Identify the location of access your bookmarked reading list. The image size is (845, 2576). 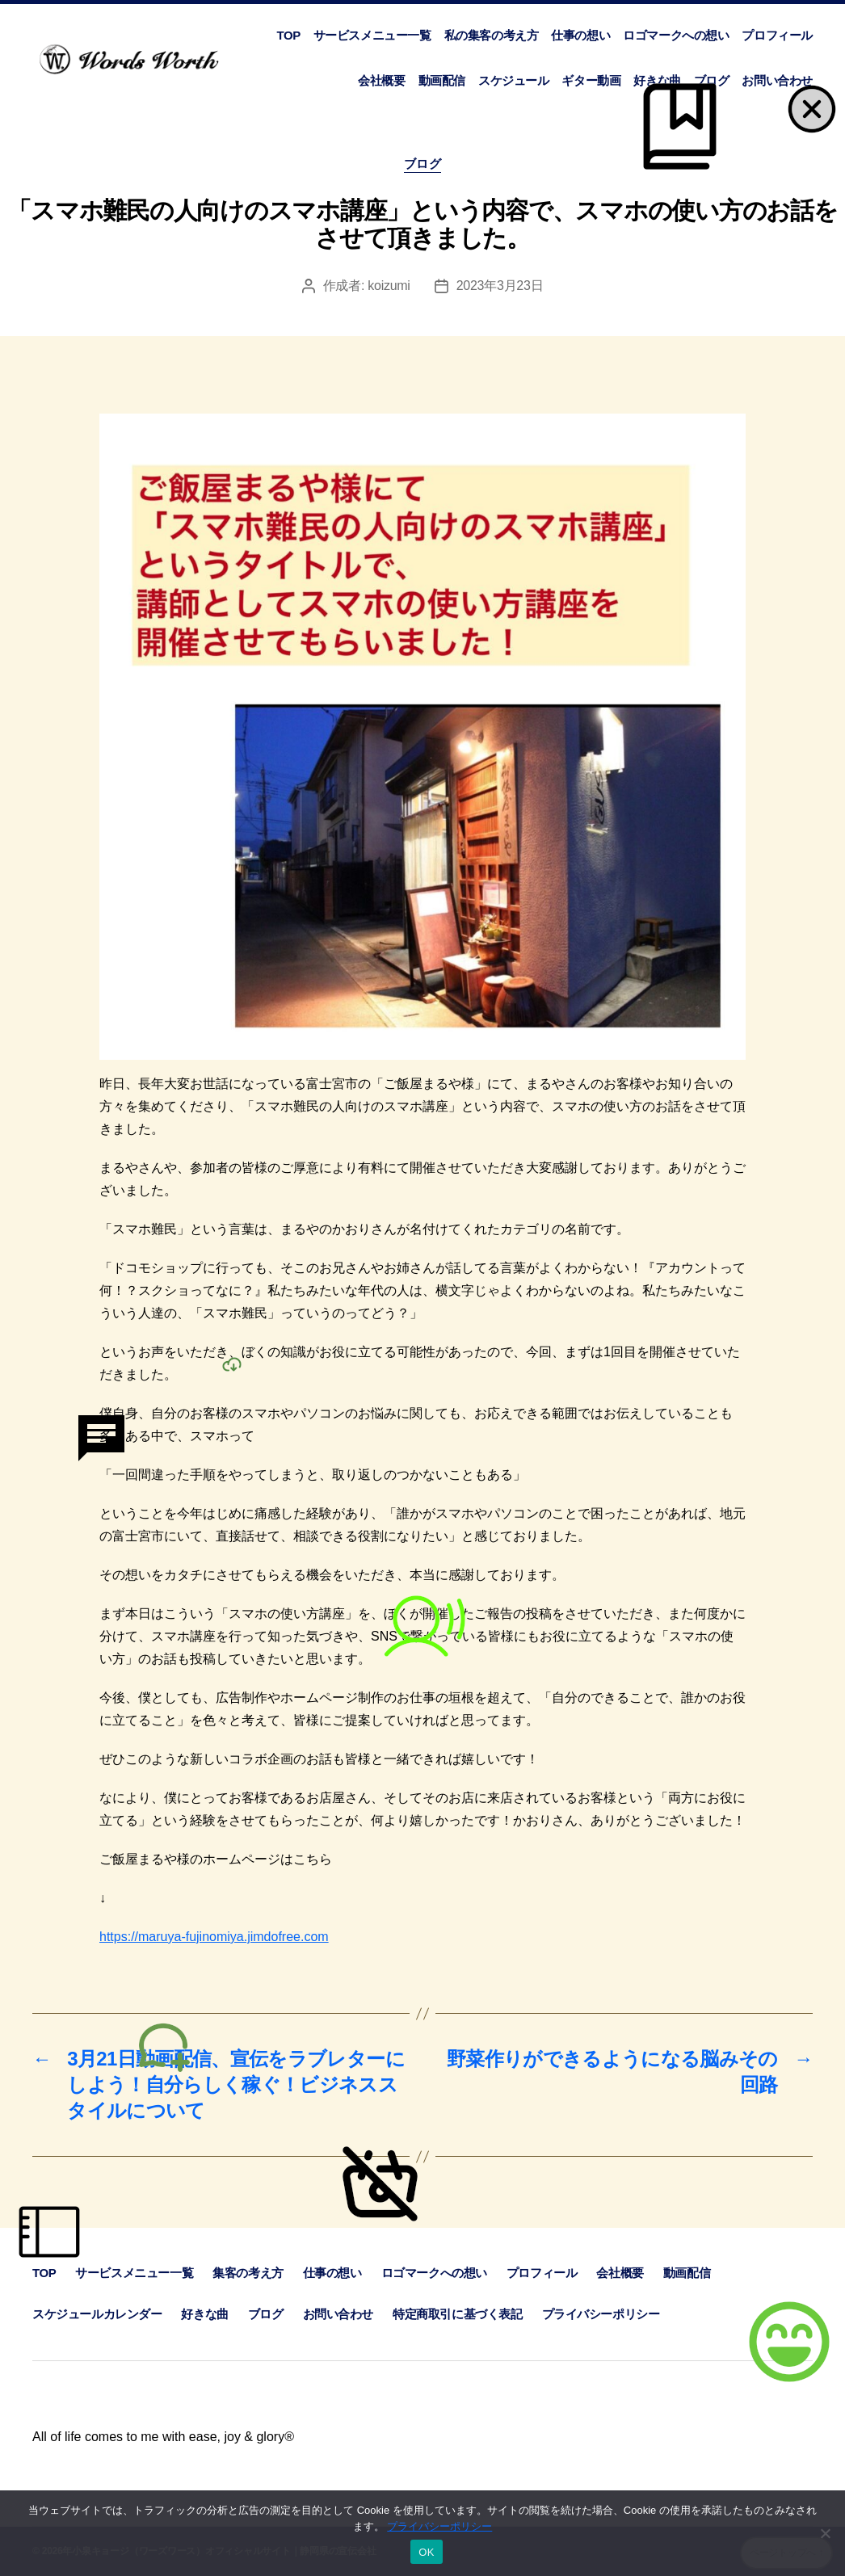
(679, 126).